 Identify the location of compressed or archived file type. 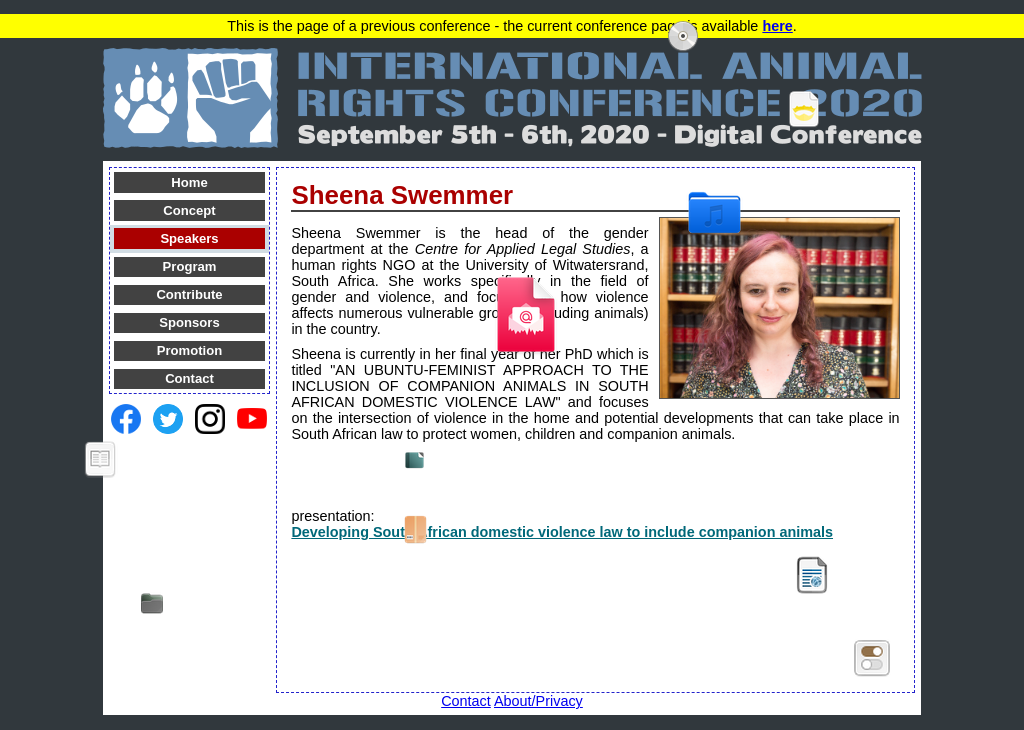
(415, 529).